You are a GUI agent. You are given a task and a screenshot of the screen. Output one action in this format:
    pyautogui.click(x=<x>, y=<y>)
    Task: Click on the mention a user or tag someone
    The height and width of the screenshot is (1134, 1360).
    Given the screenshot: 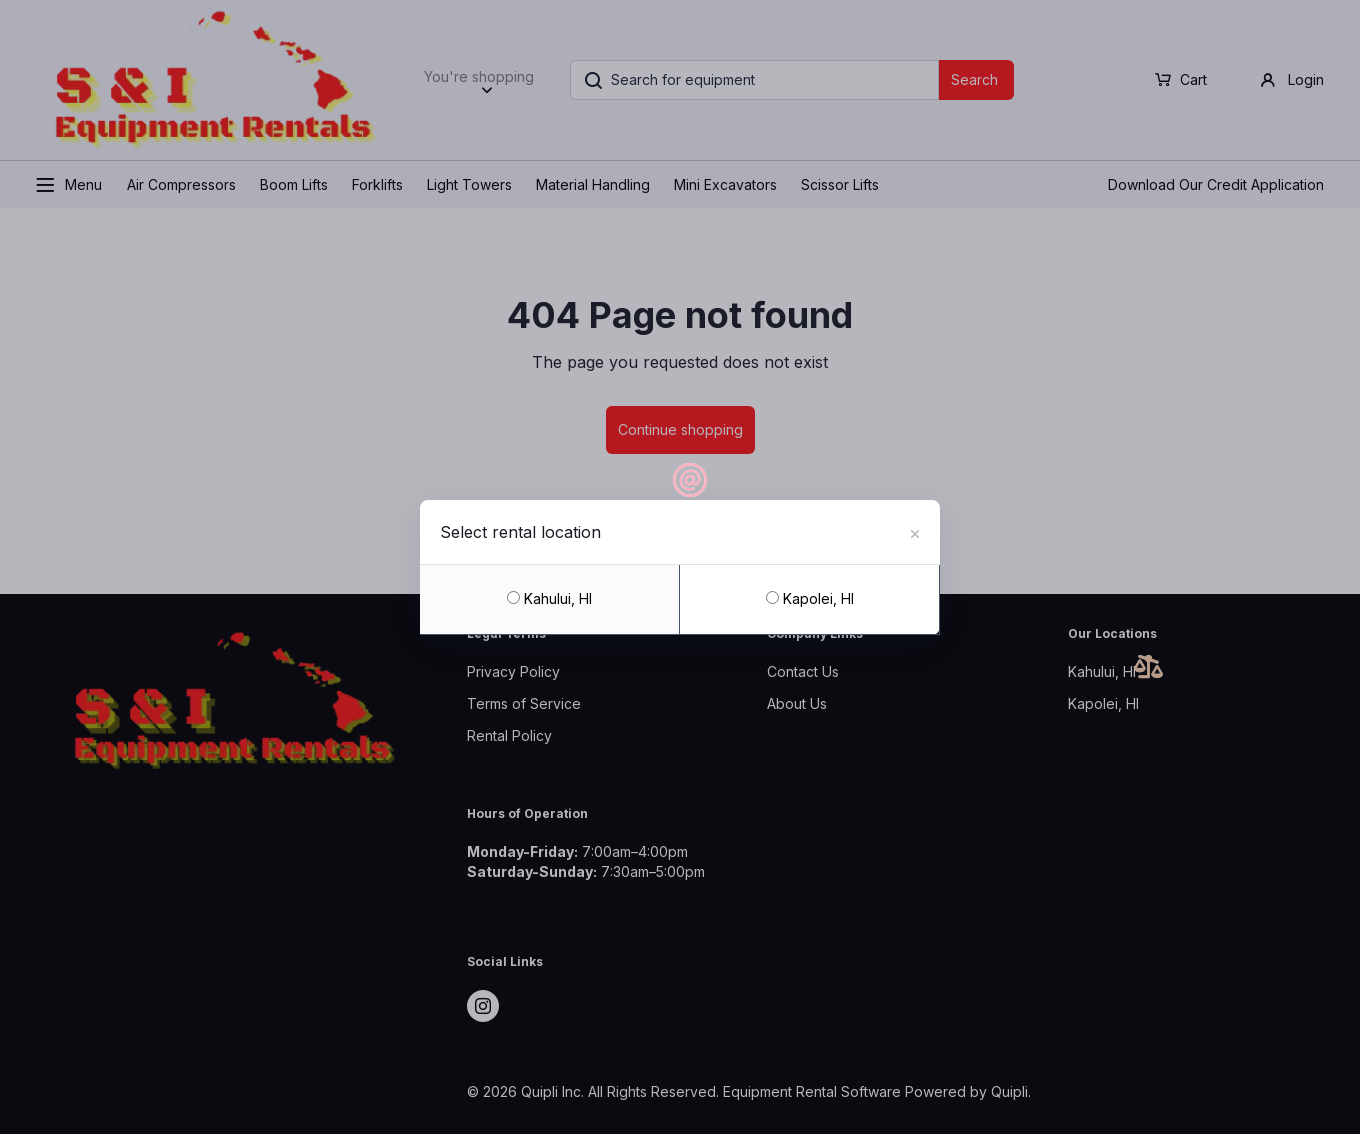 What is the action you would take?
    pyautogui.click(x=690, y=480)
    